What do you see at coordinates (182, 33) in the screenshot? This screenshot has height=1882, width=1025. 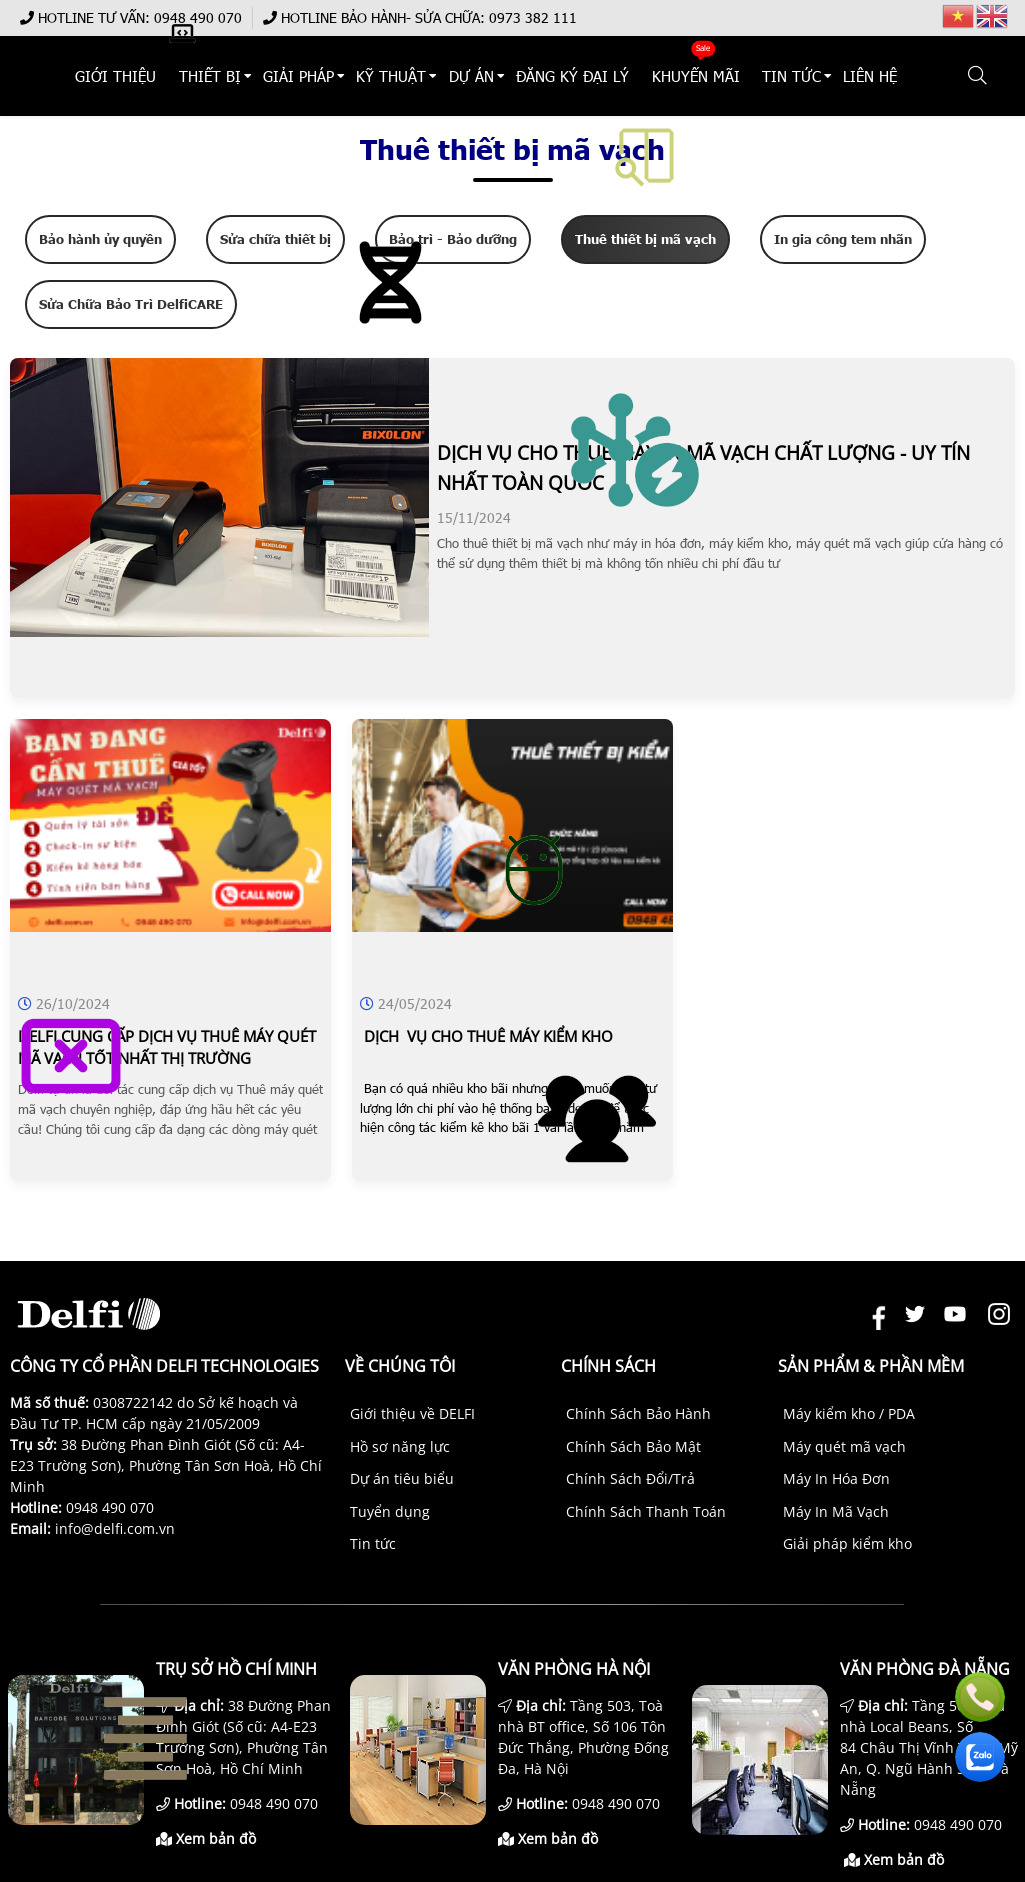 I see `open code editor or development environment` at bounding box center [182, 33].